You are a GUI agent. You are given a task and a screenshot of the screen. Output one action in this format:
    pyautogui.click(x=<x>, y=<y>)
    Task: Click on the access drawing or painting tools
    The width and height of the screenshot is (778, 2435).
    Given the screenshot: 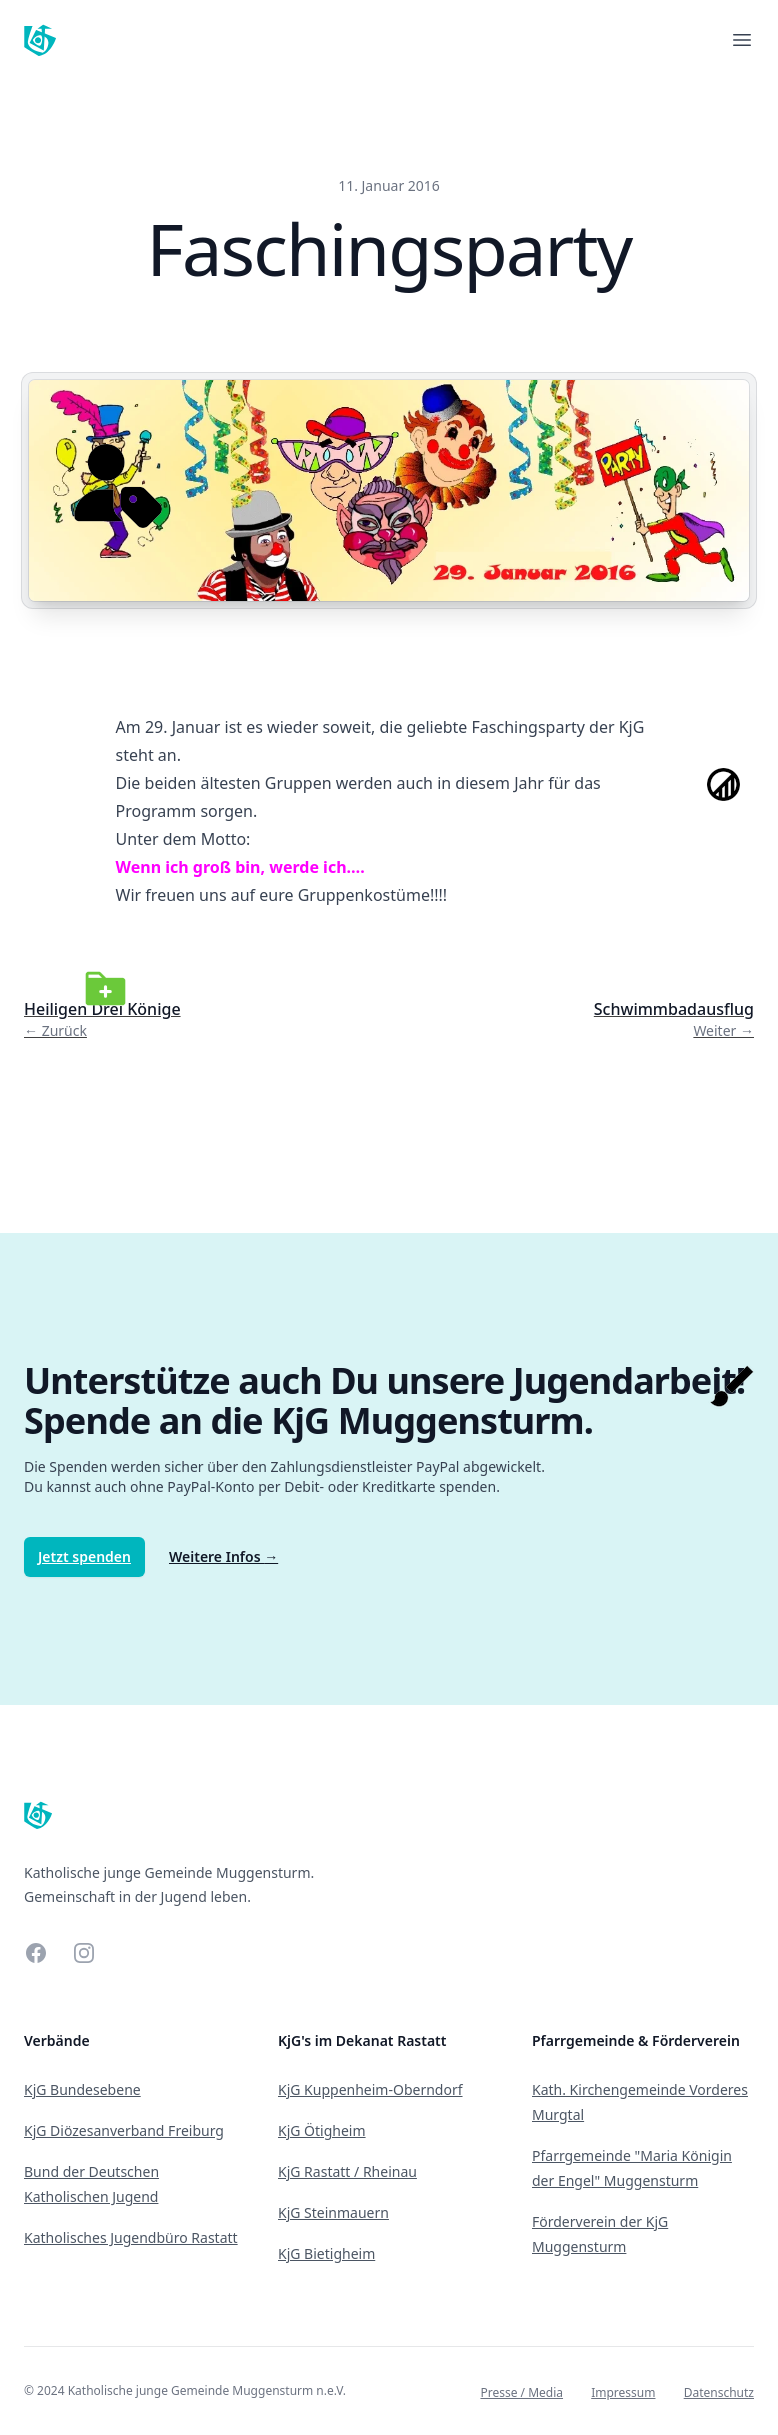 What is the action you would take?
    pyautogui.click(x=732, y=1386)
    